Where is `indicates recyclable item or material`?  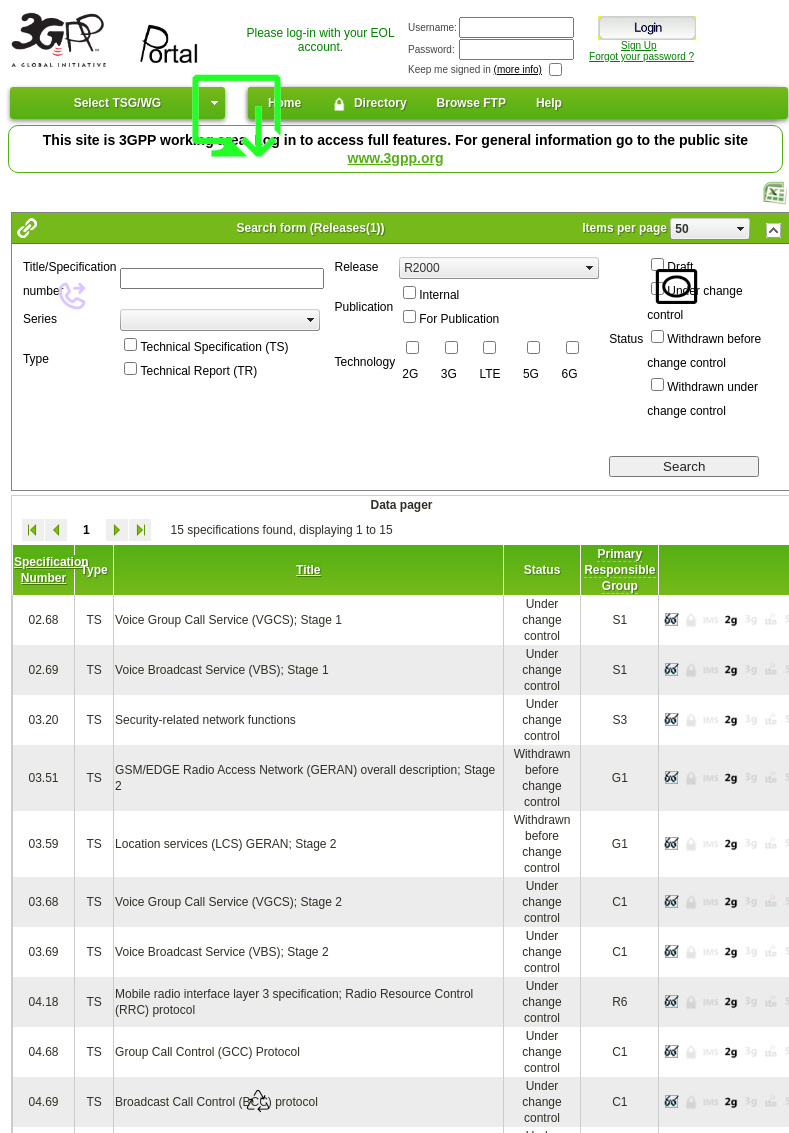
indicates recyclable item or material is located at coordinates (258, 1101).